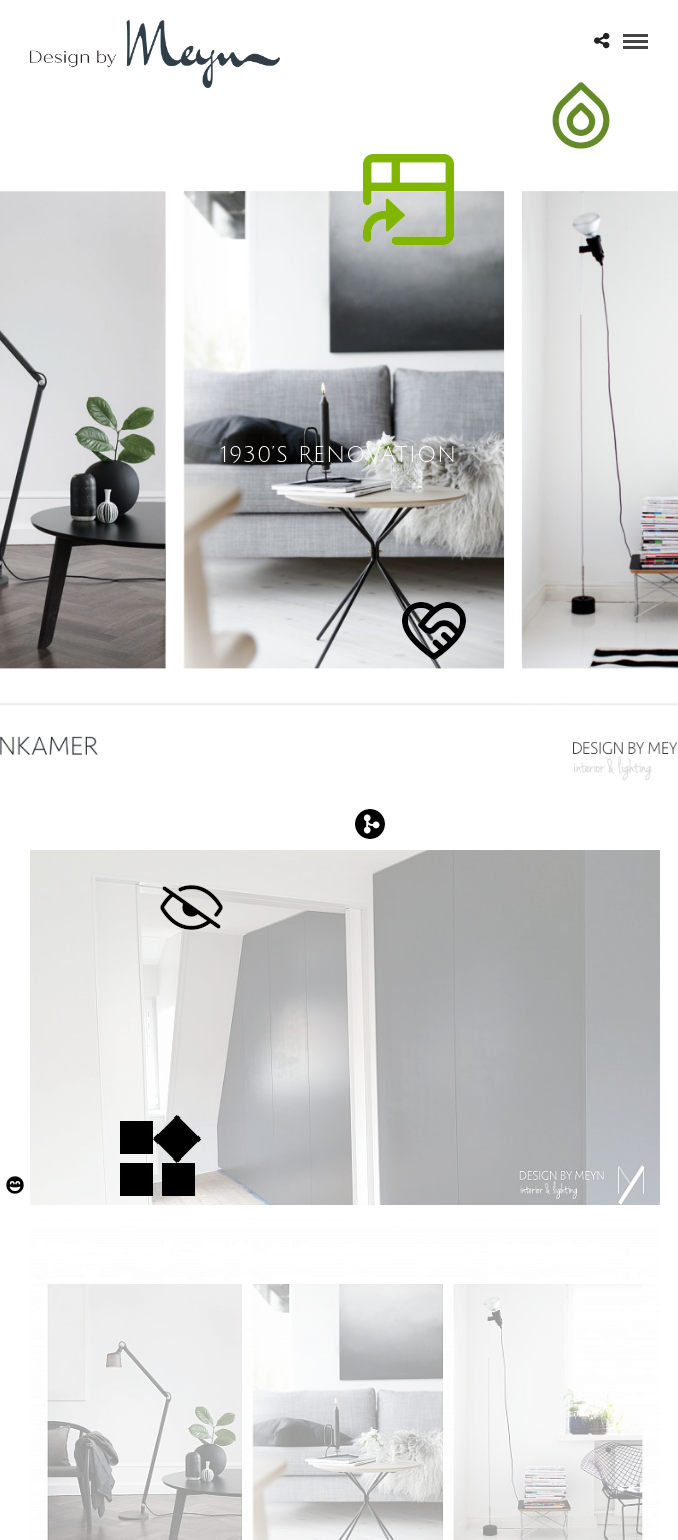  I want to click on access Drops language learning app, so click(581, 117).